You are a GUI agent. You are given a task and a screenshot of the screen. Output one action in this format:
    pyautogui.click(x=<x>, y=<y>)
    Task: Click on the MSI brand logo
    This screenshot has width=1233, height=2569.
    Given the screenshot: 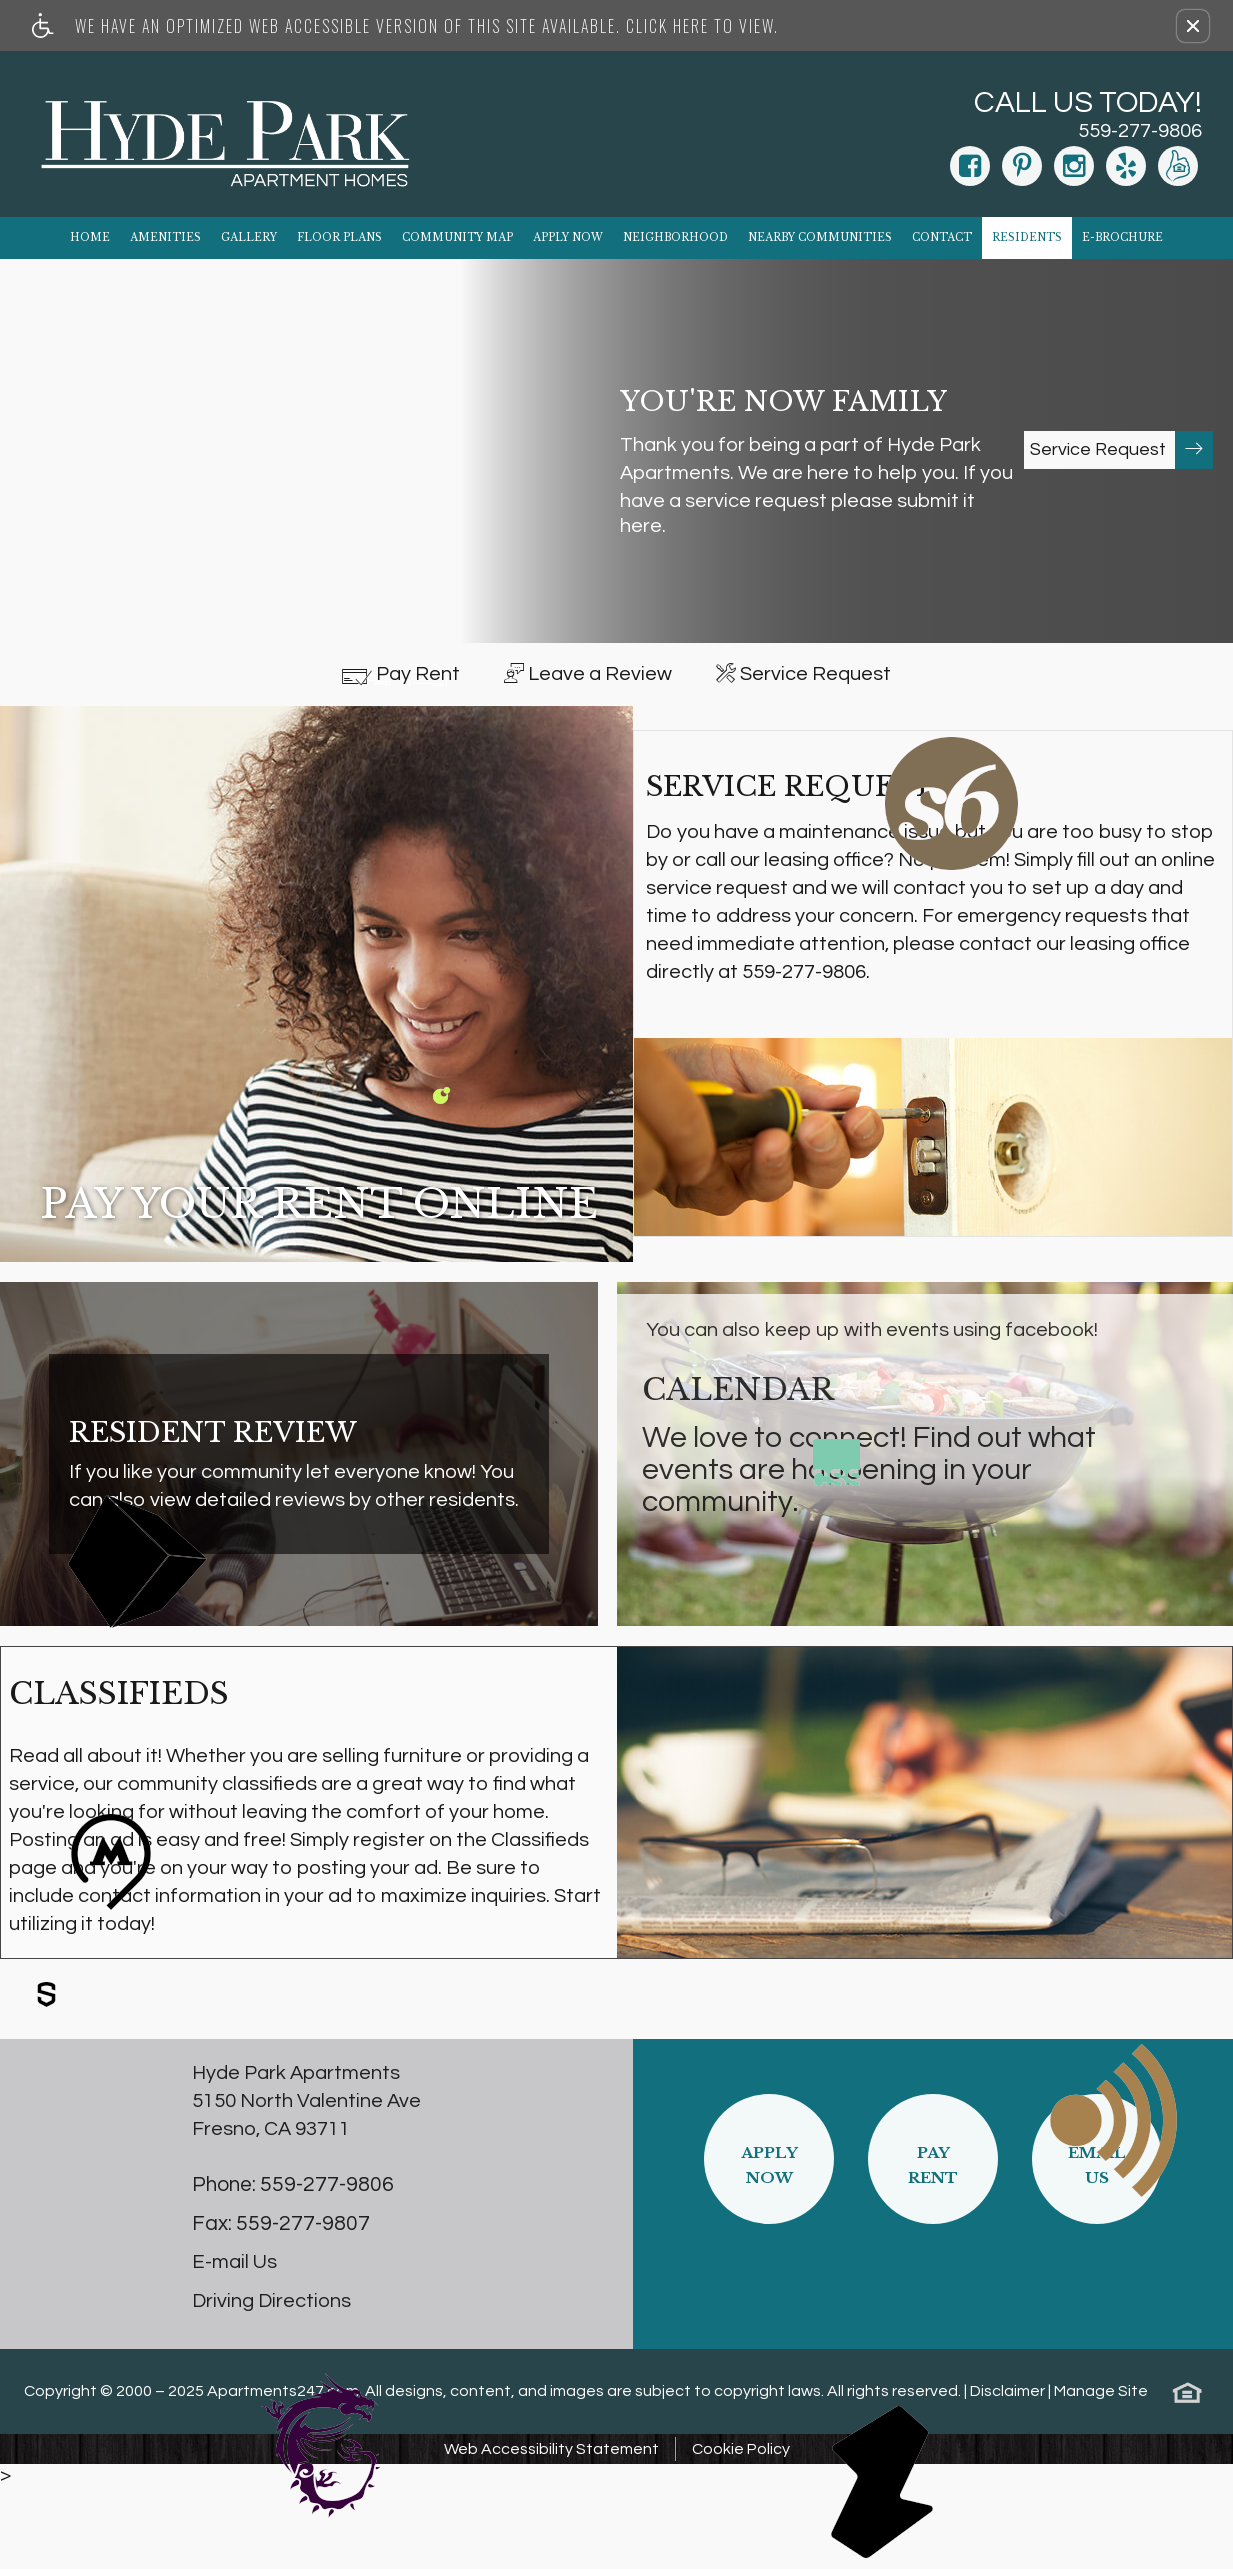 What is the action you would take?
    pyautogui.click(x=320, y=2445)
    